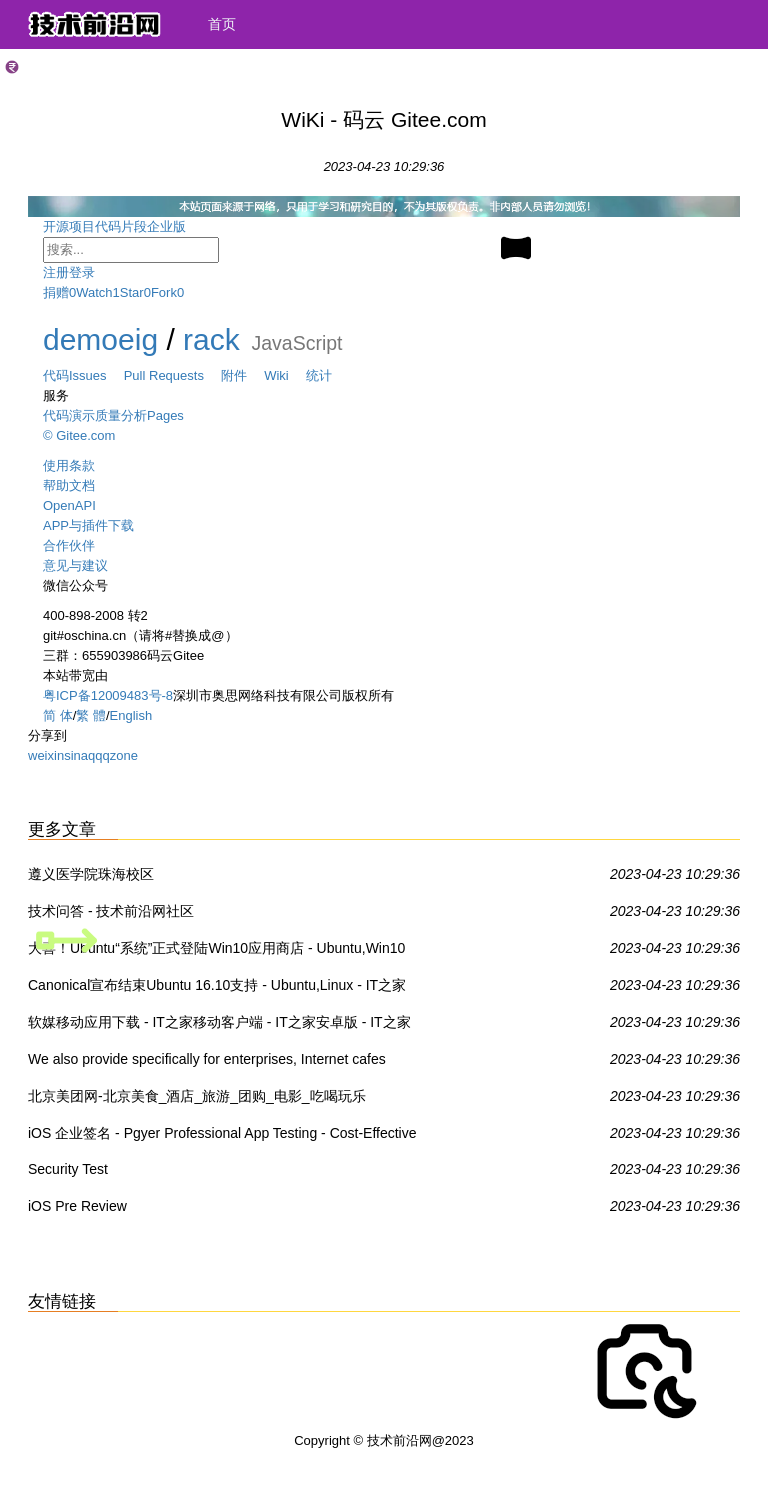  What do you see at coordinates (12, 67) in the screenshot?
I see `view price in Indian rupees` at bounding box center [12, 67].